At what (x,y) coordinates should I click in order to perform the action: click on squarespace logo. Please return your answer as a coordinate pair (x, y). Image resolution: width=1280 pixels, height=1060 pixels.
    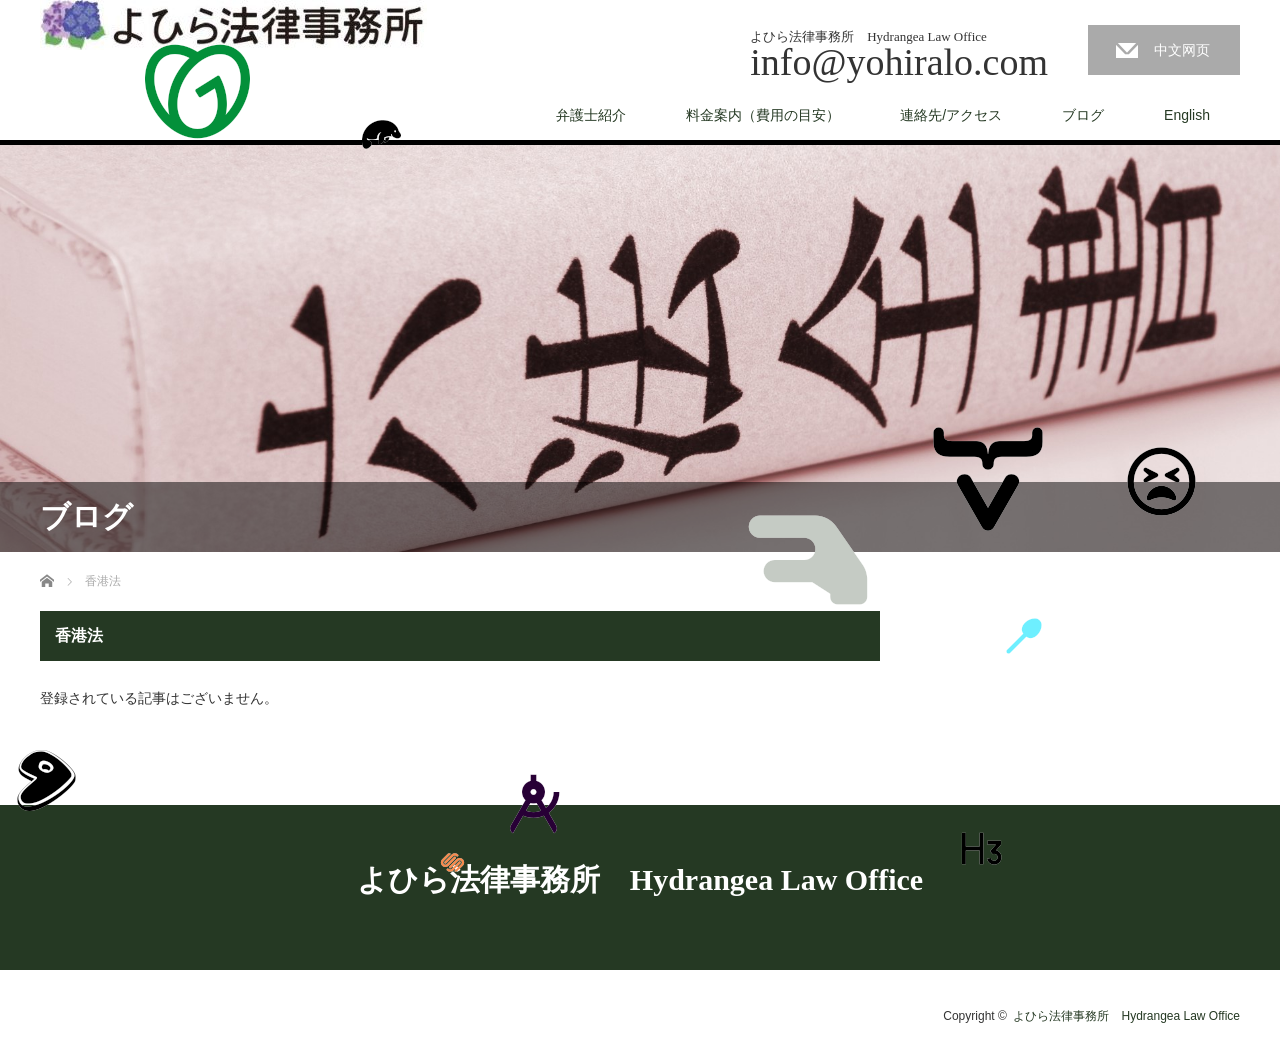
    Looking at the image, I should click on (452, 862).